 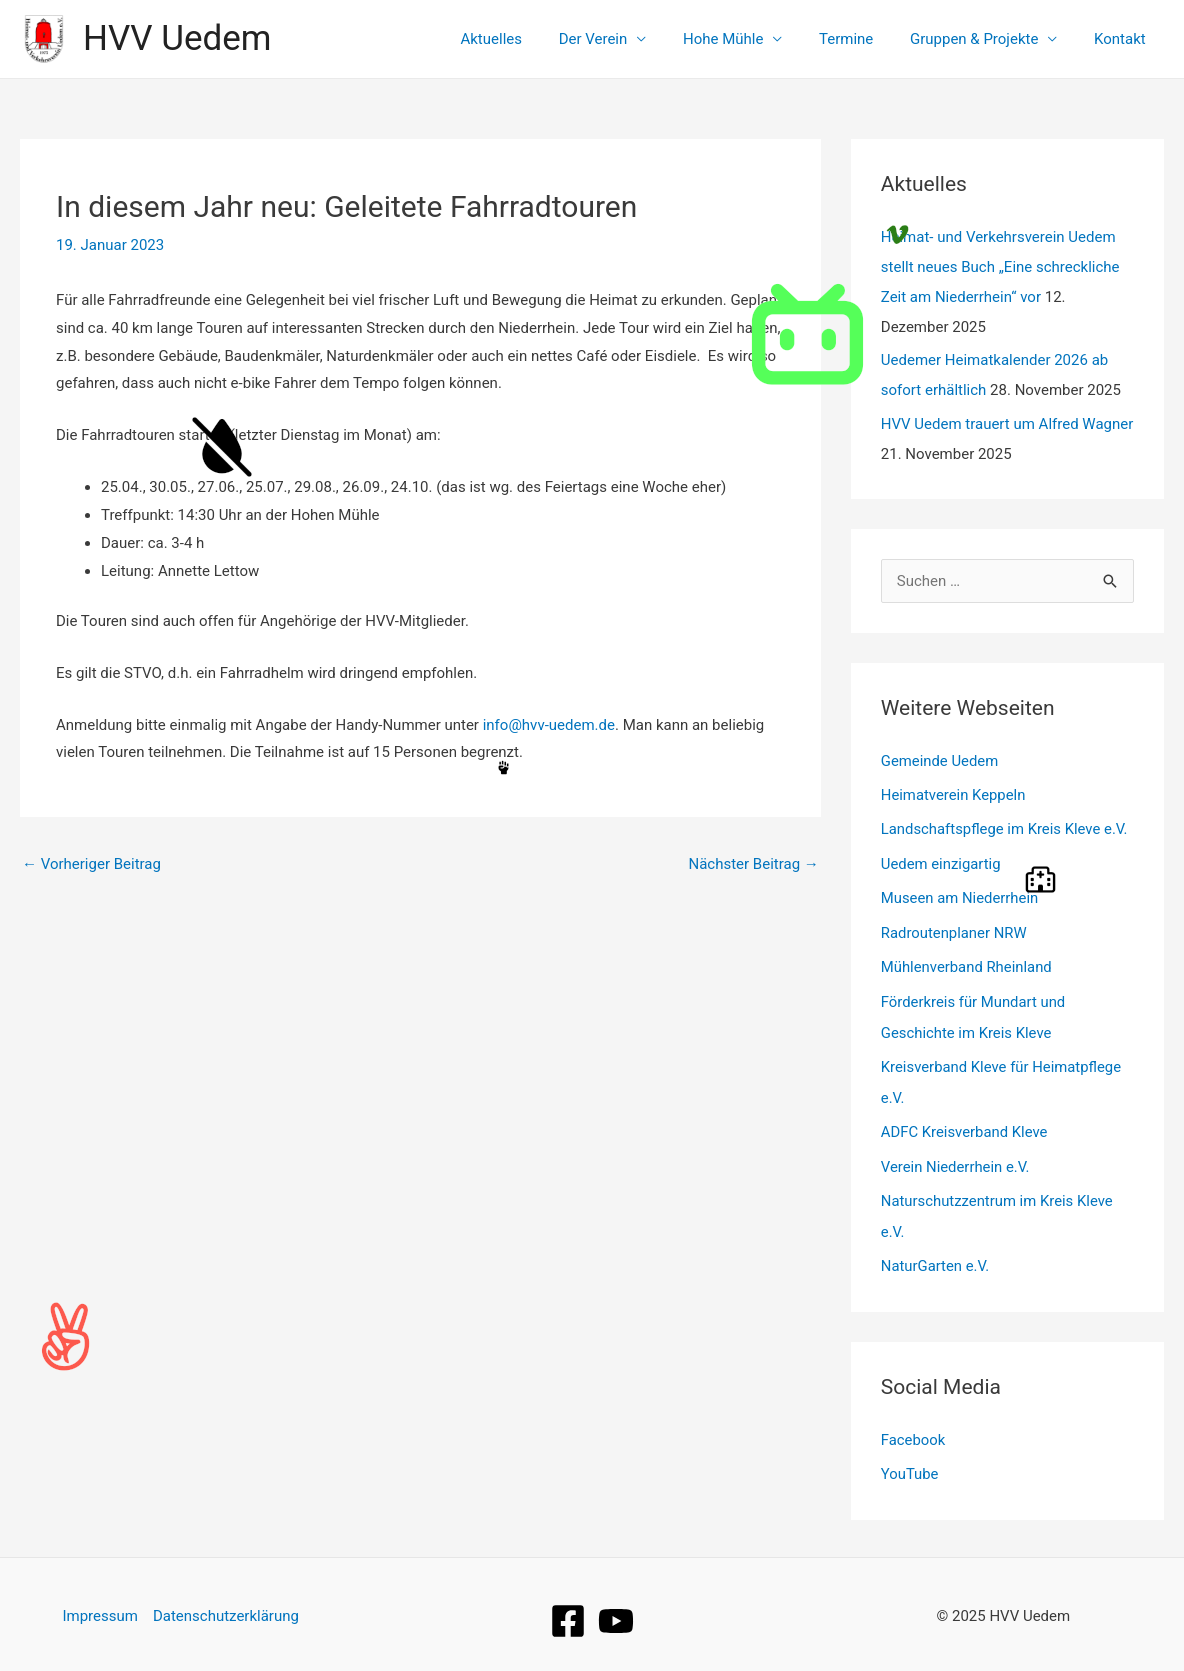 What do you see at coordinates (65, 1336) in the screenshot?
I see `visit angellist profile or website` at bounding box center [65, 1336].